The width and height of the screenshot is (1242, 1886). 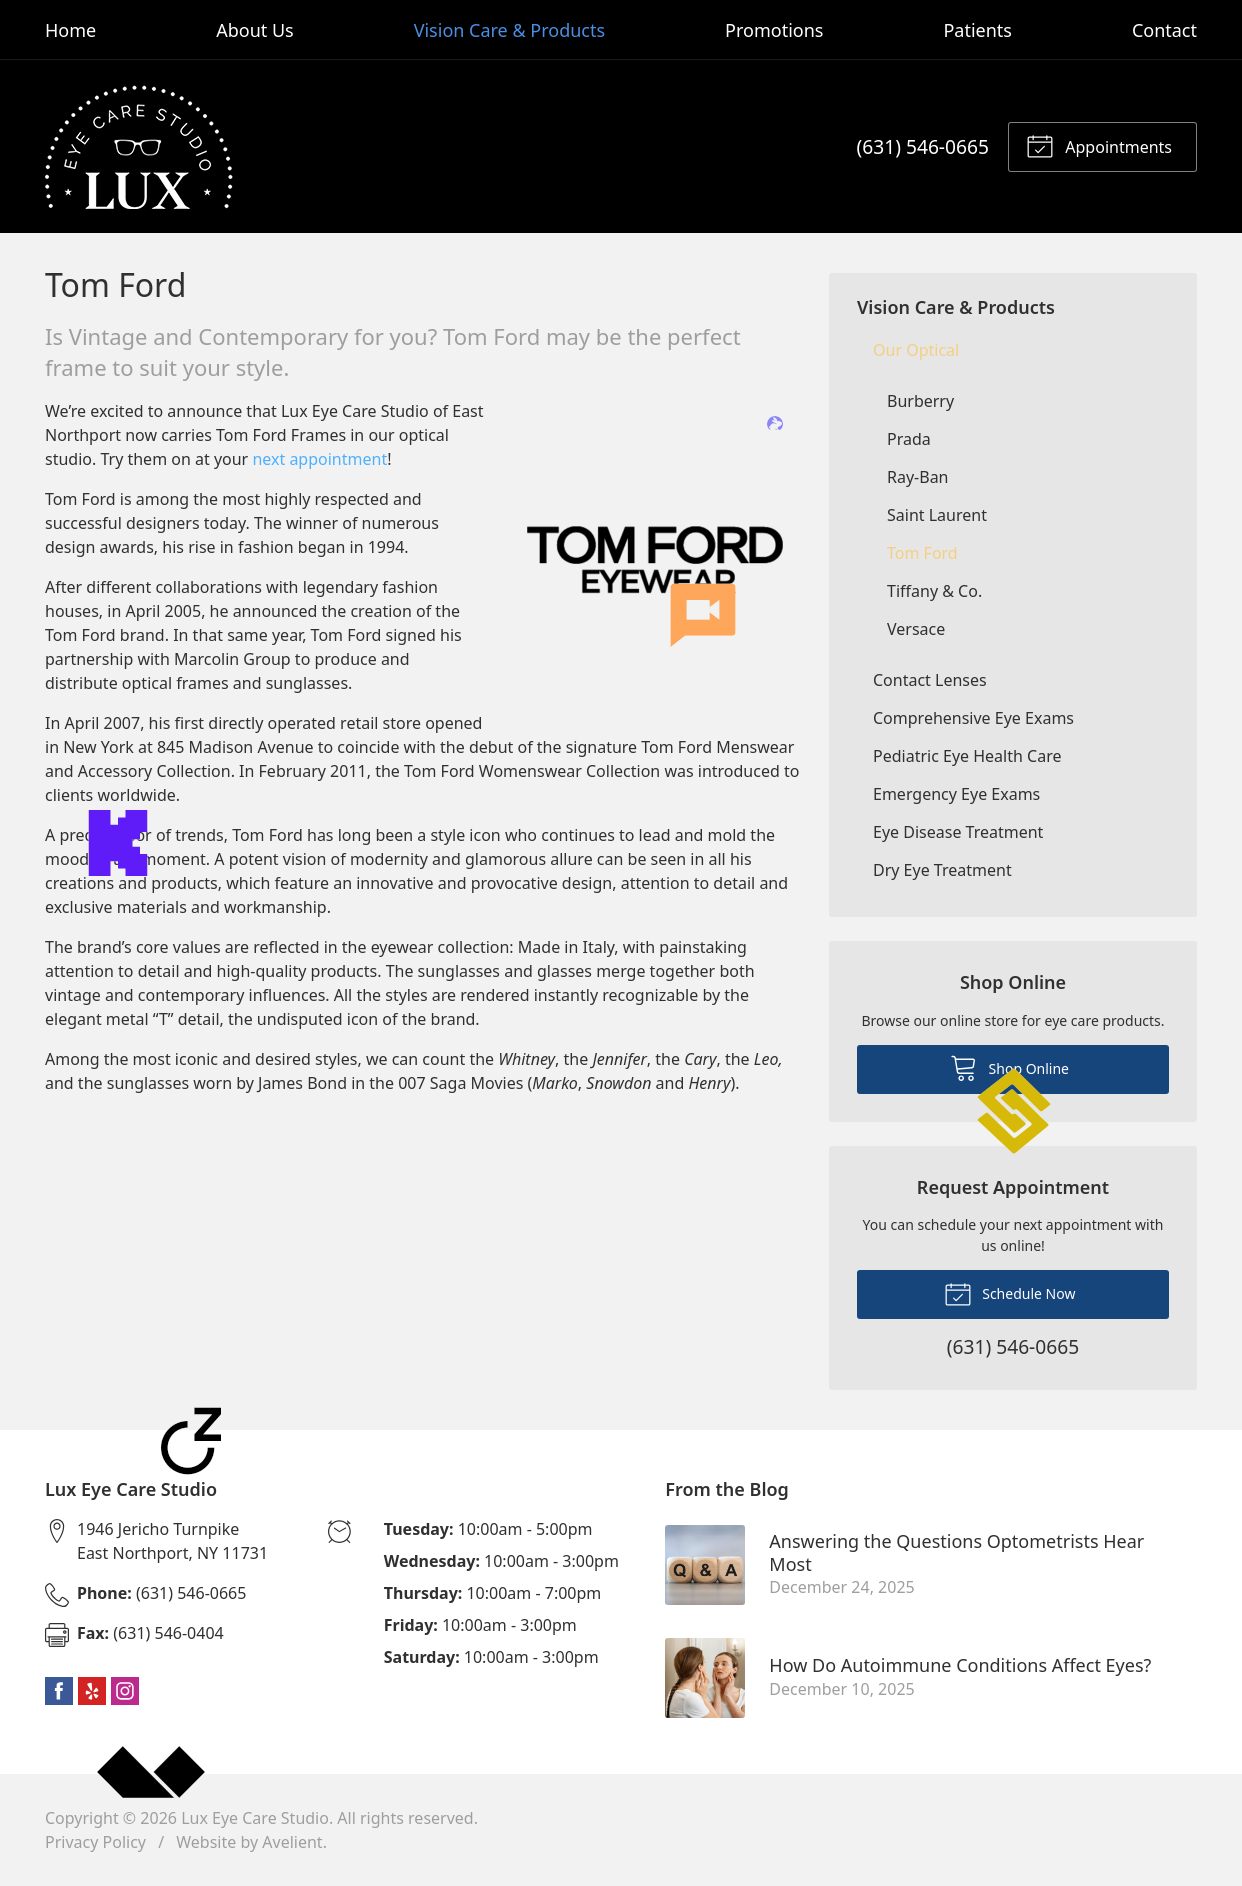 I want to click on start a video chat, so click(x=703, y=613).